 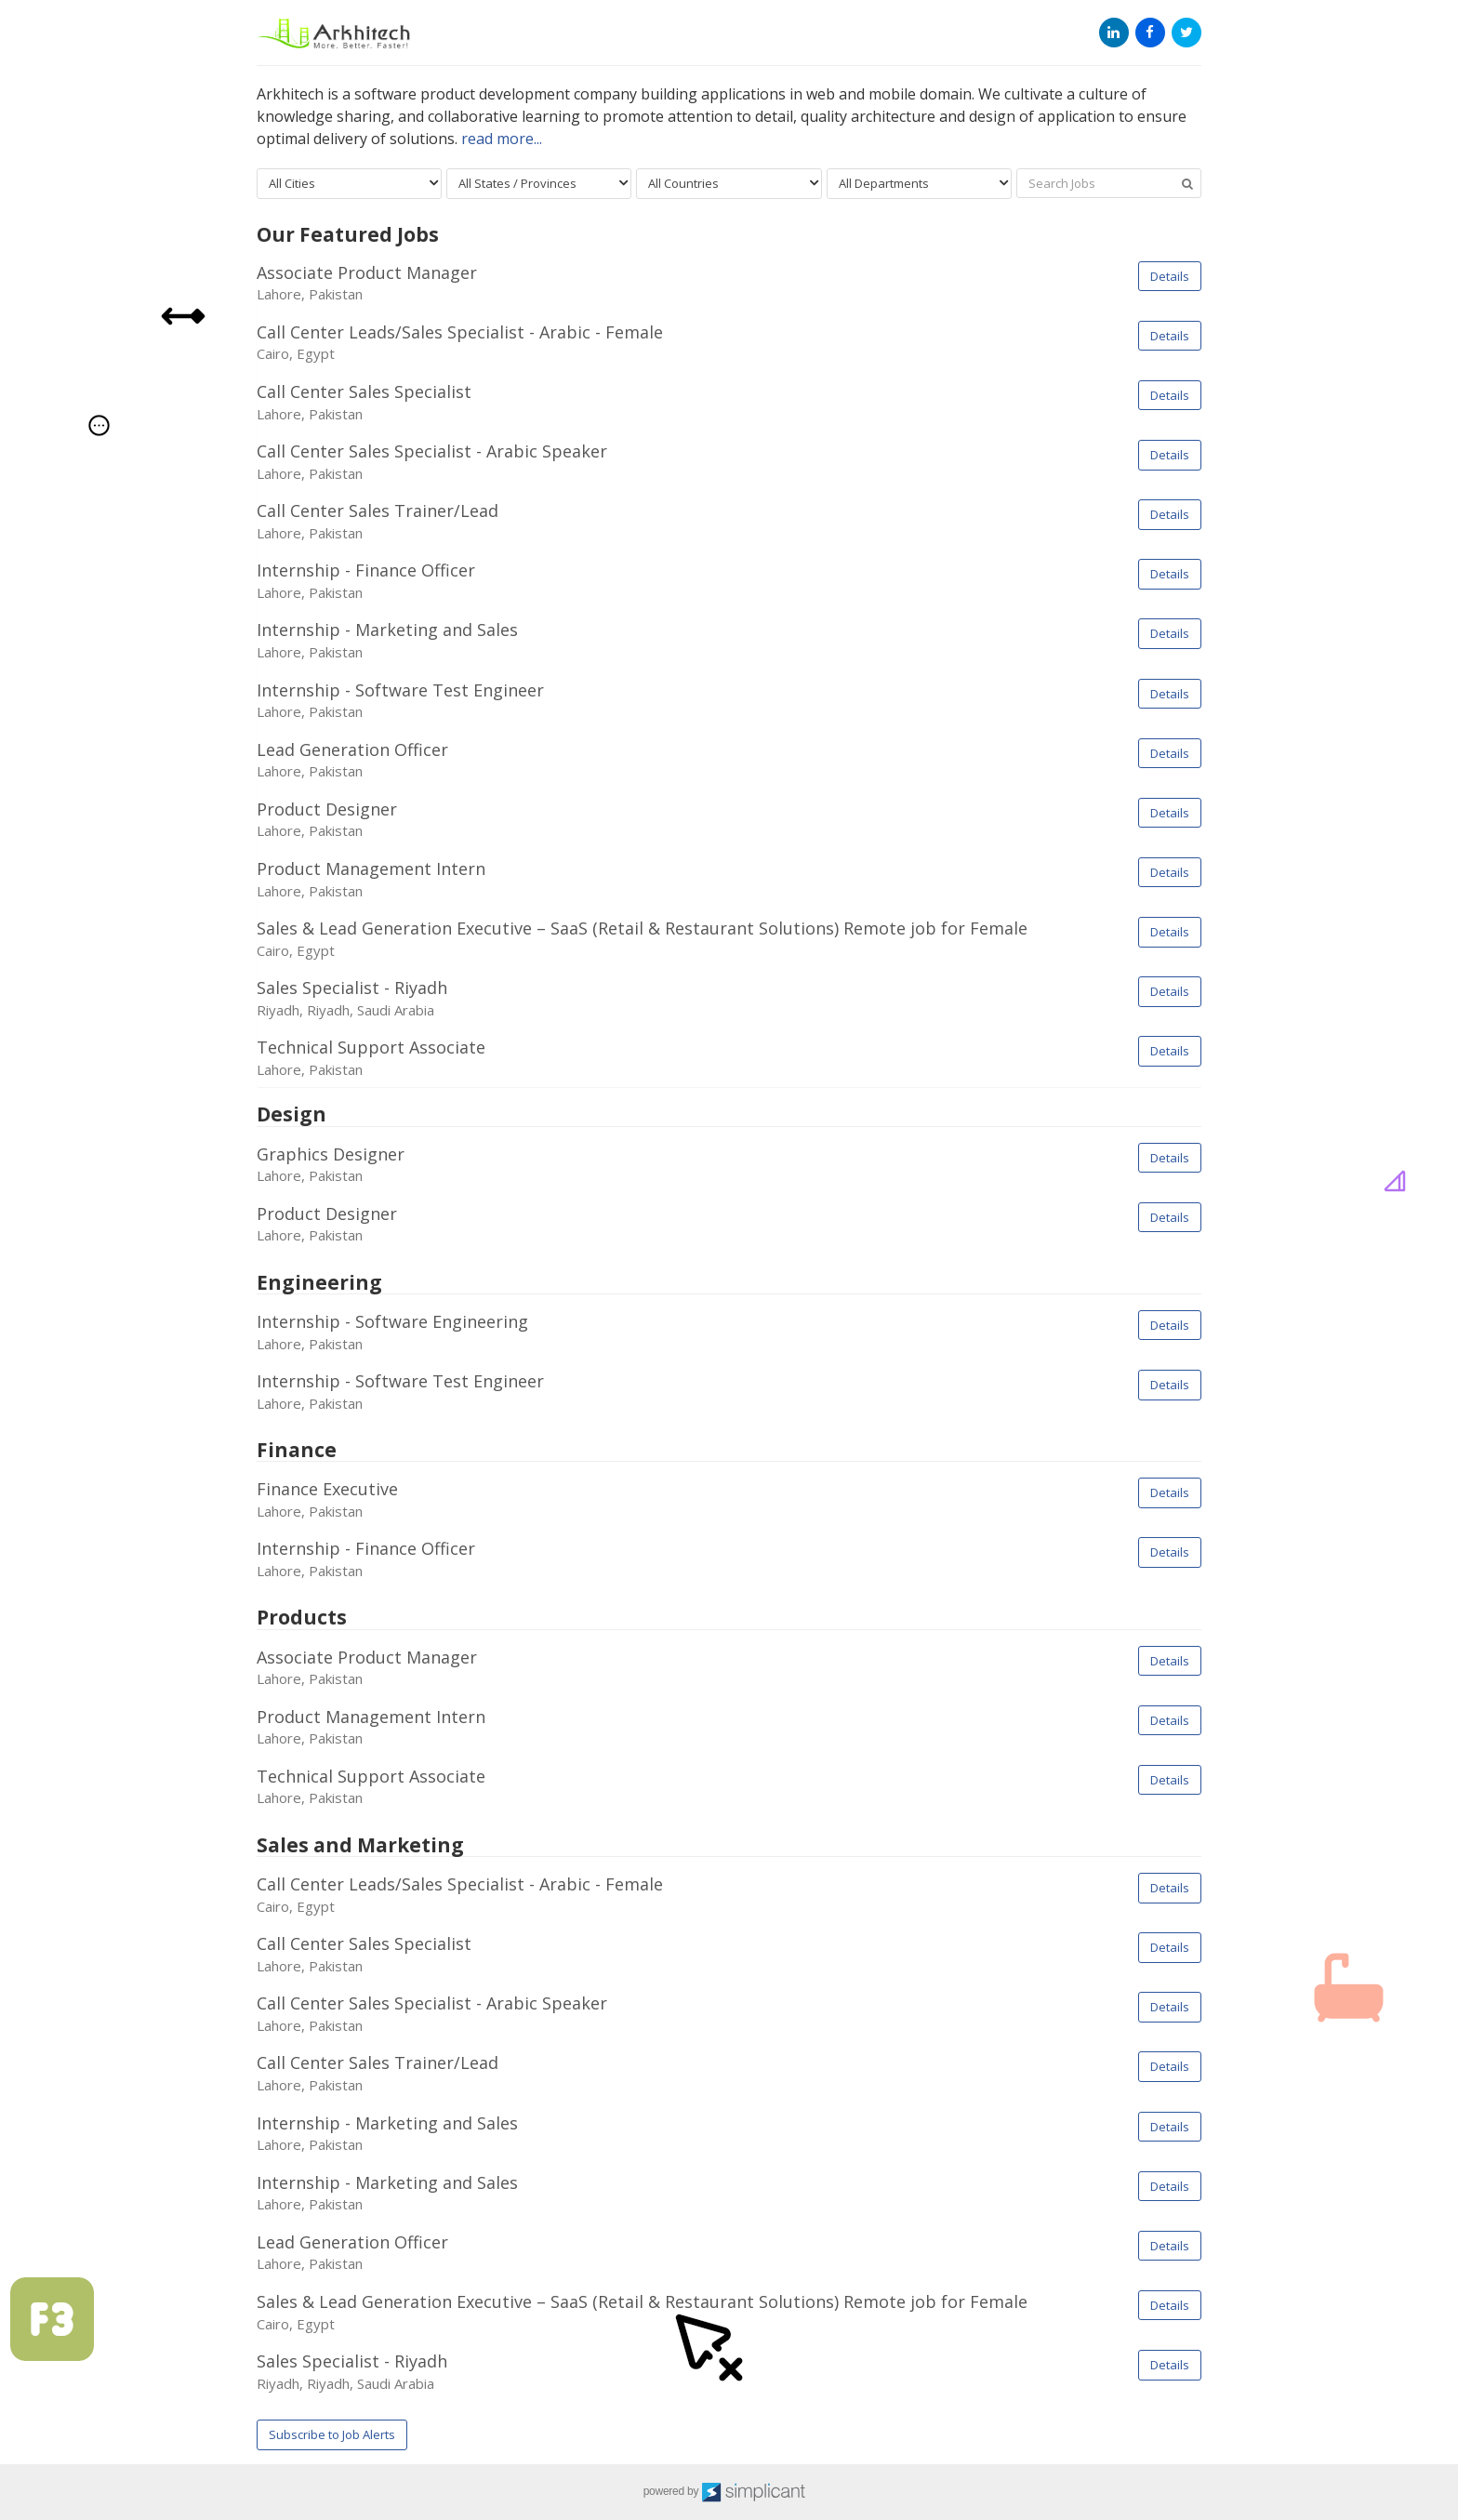 I want to click on go back or return to previous step, so click(x=183, y=316).